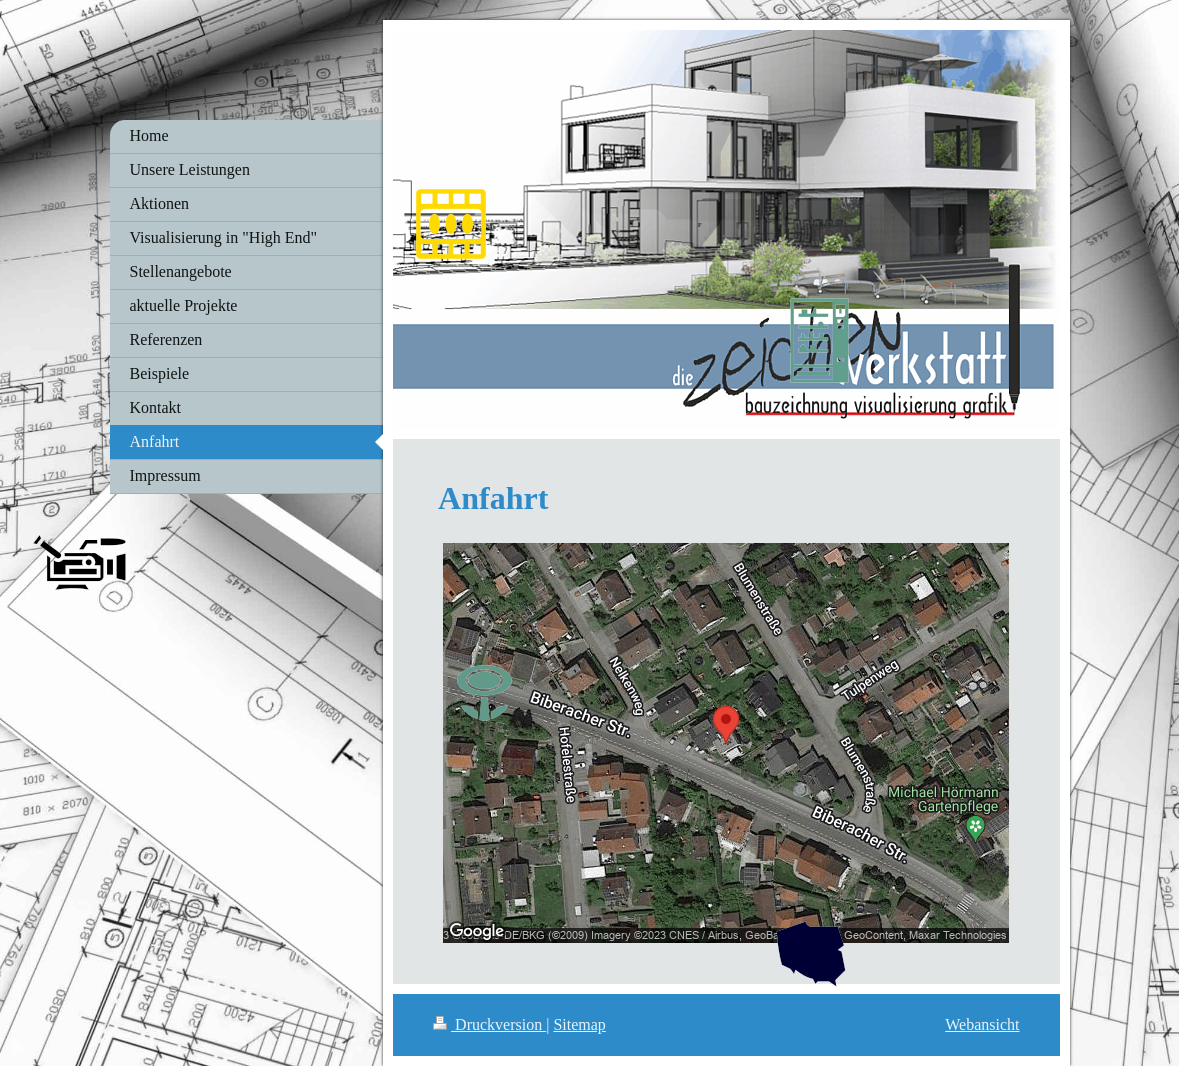 This screenshot has width=1179, height=1066. What do you see at coordinates (819, 340) in the screenshot?
I see `access vending machine or automated purchase options` at bounding box center [819, 340].